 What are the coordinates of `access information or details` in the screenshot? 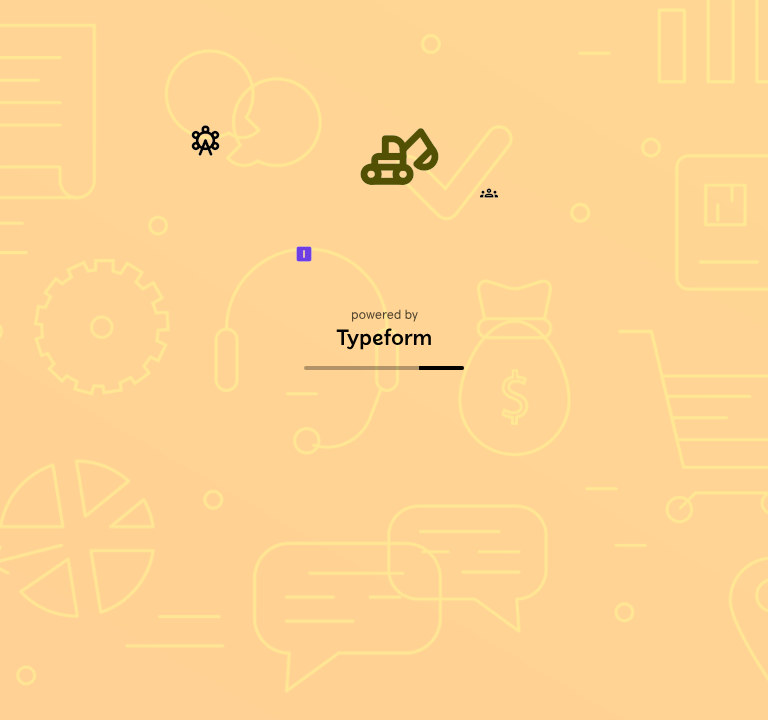 It's located at (304, 254).